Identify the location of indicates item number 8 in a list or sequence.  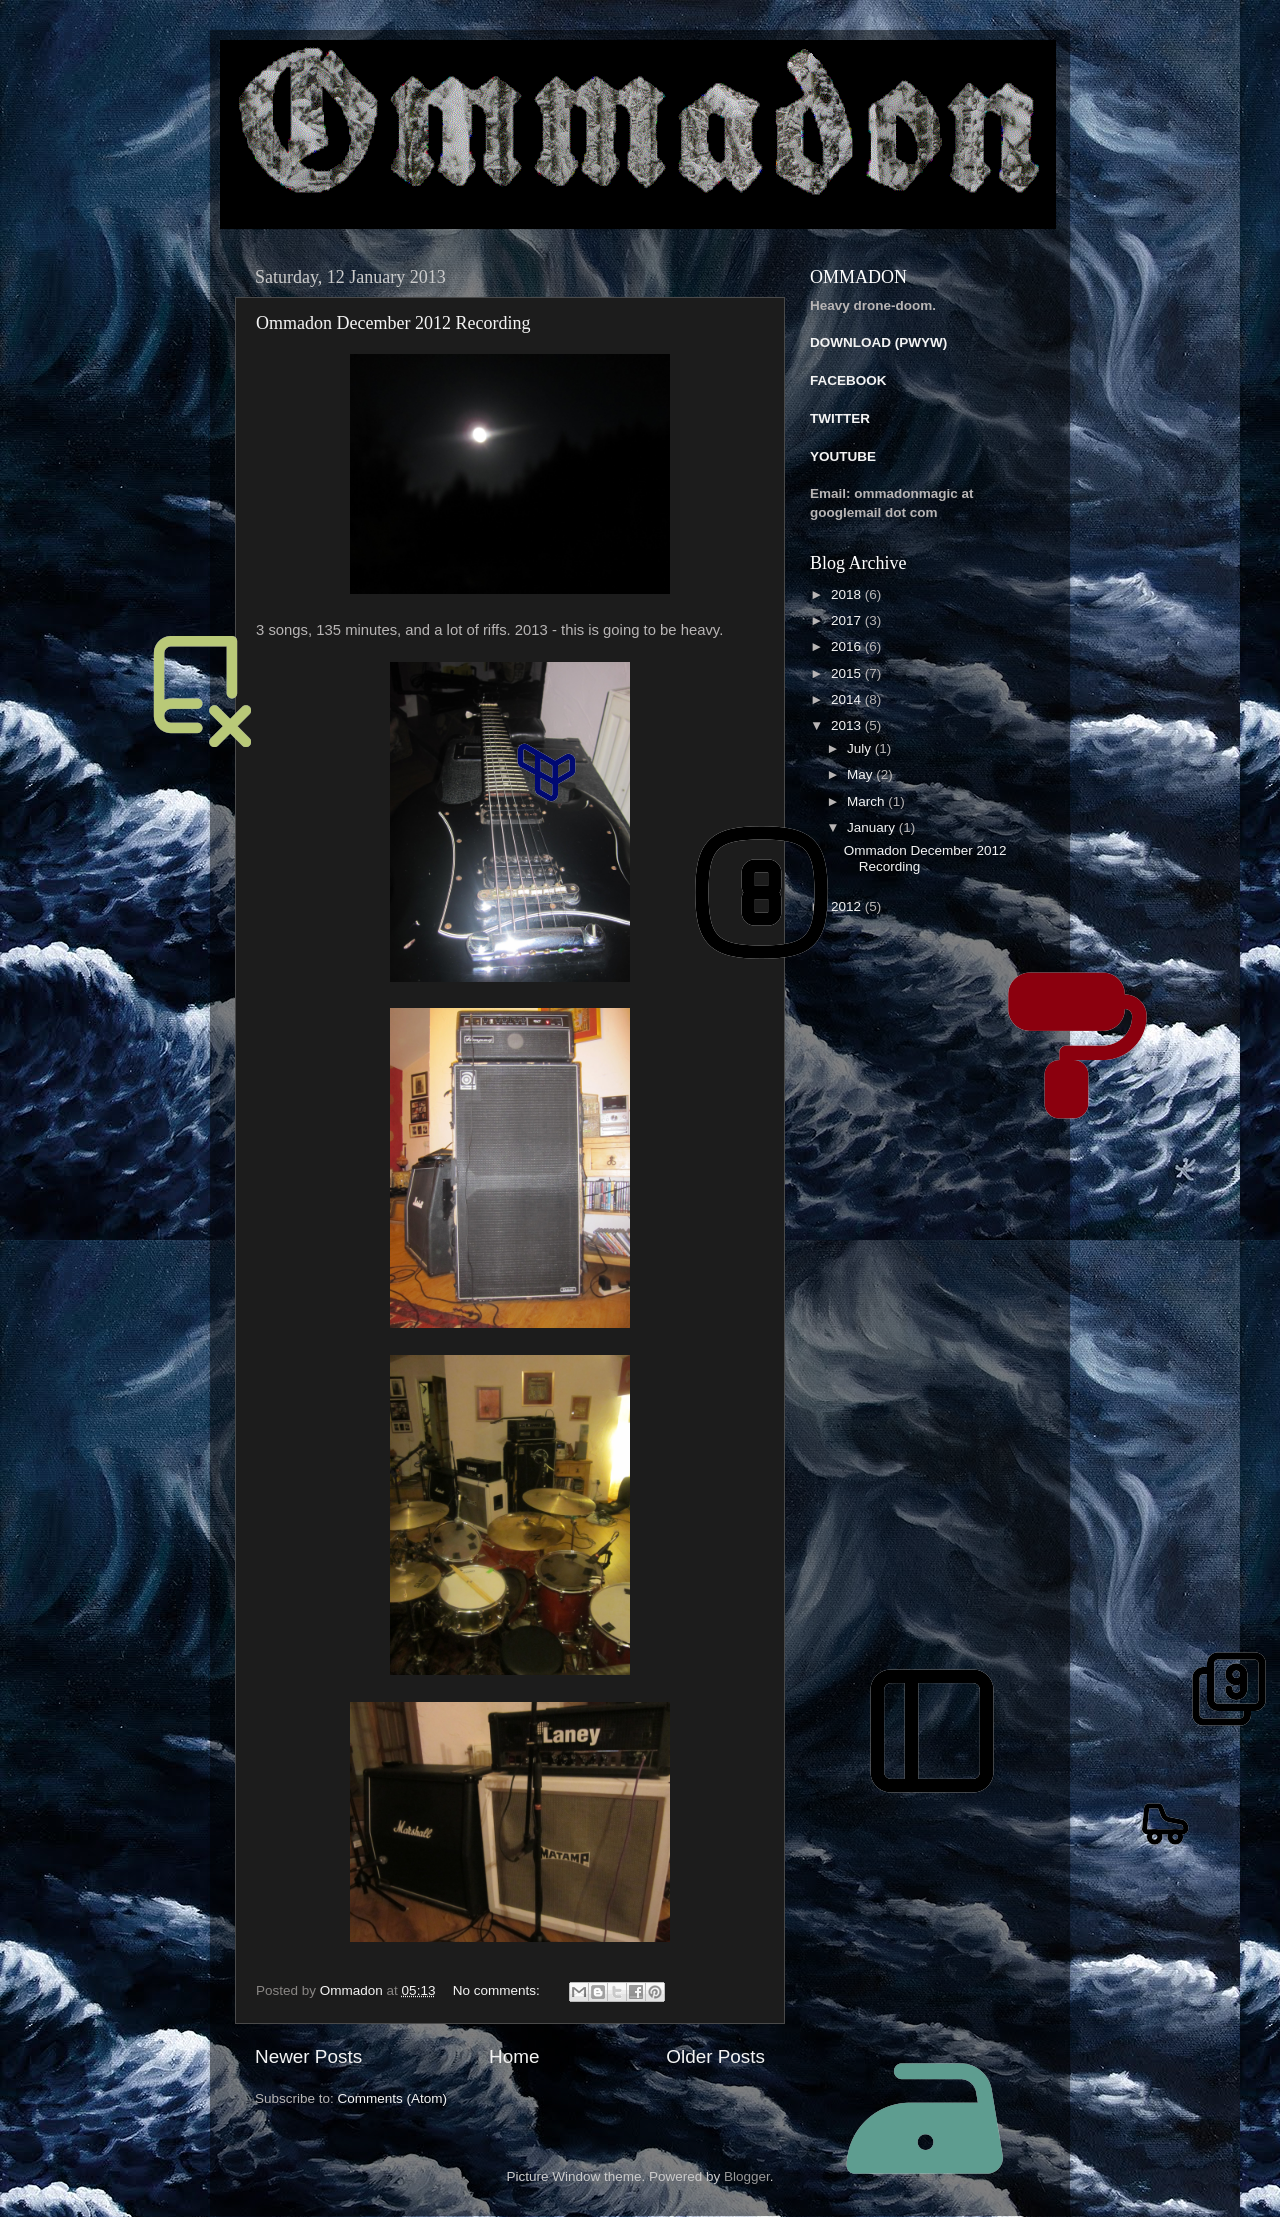
(761, 892).